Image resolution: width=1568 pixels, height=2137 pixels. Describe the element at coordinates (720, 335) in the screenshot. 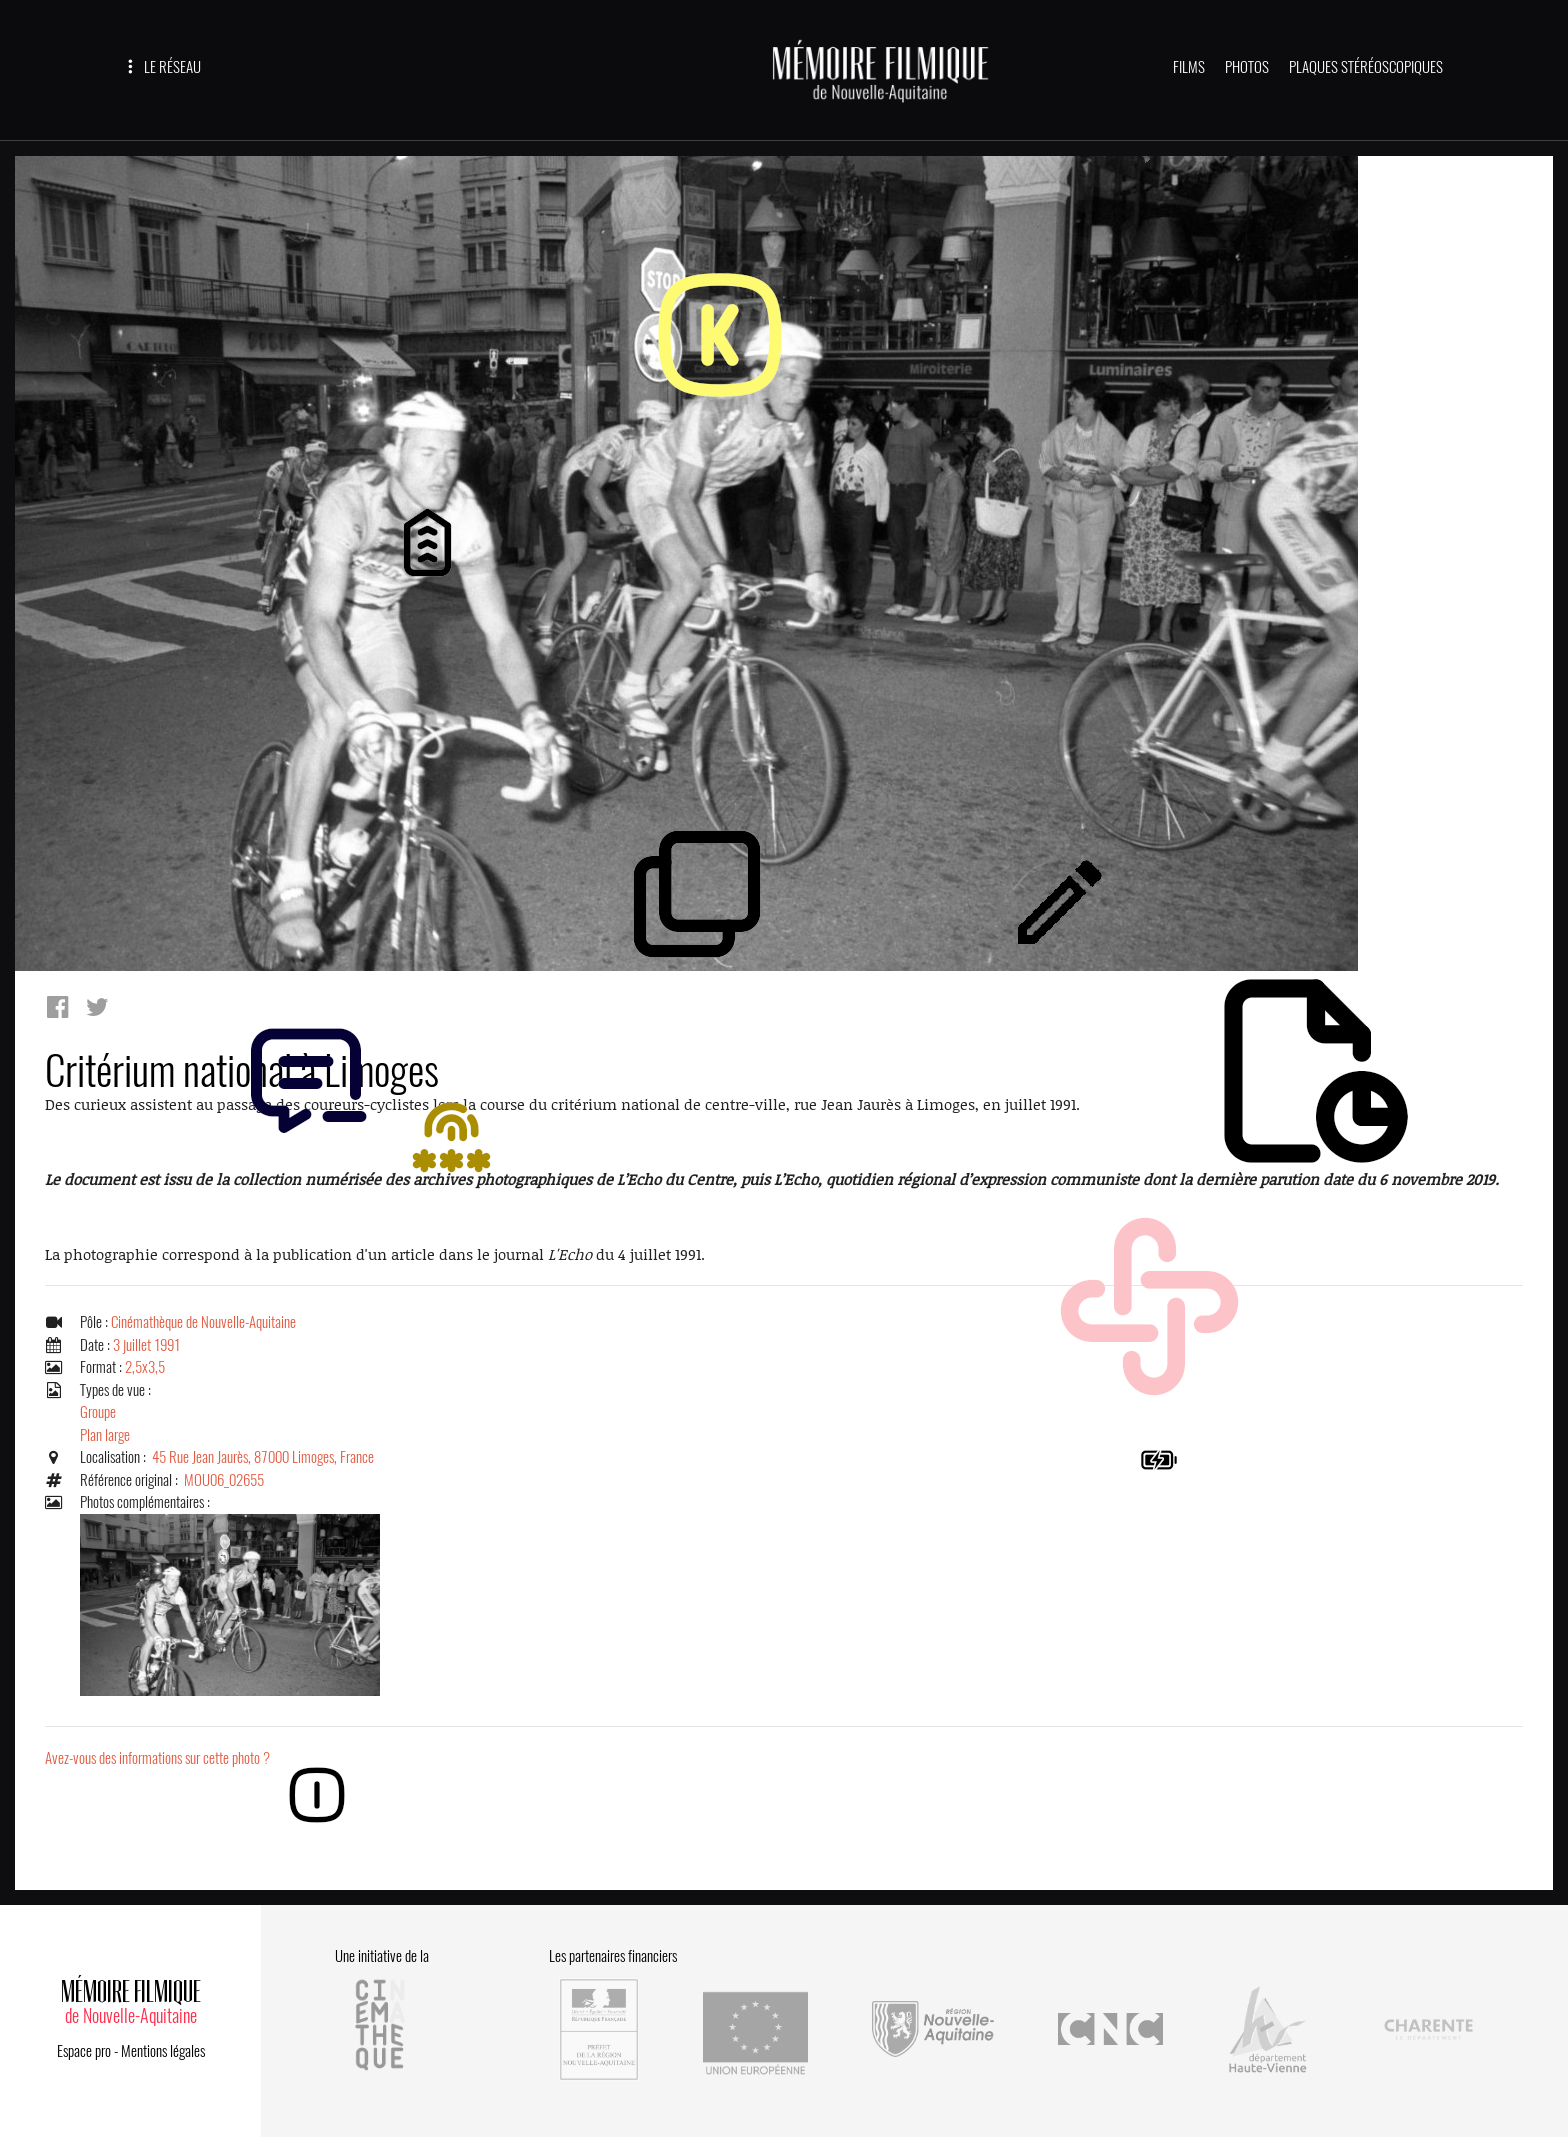

I see `indicates a keyboard shortcut or hotkey` at that location.